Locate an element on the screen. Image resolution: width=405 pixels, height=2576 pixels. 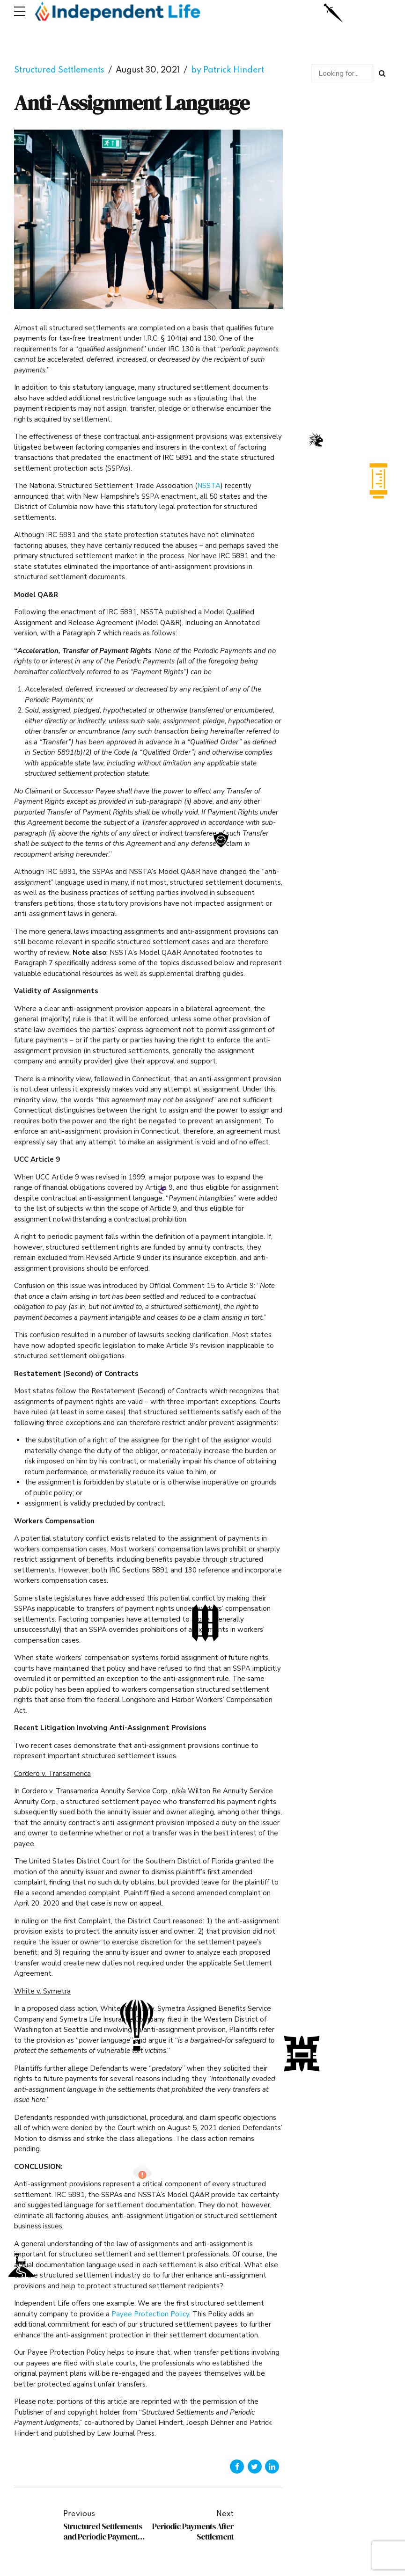
severe weather alert notification is located at coordinates (142, 2171).